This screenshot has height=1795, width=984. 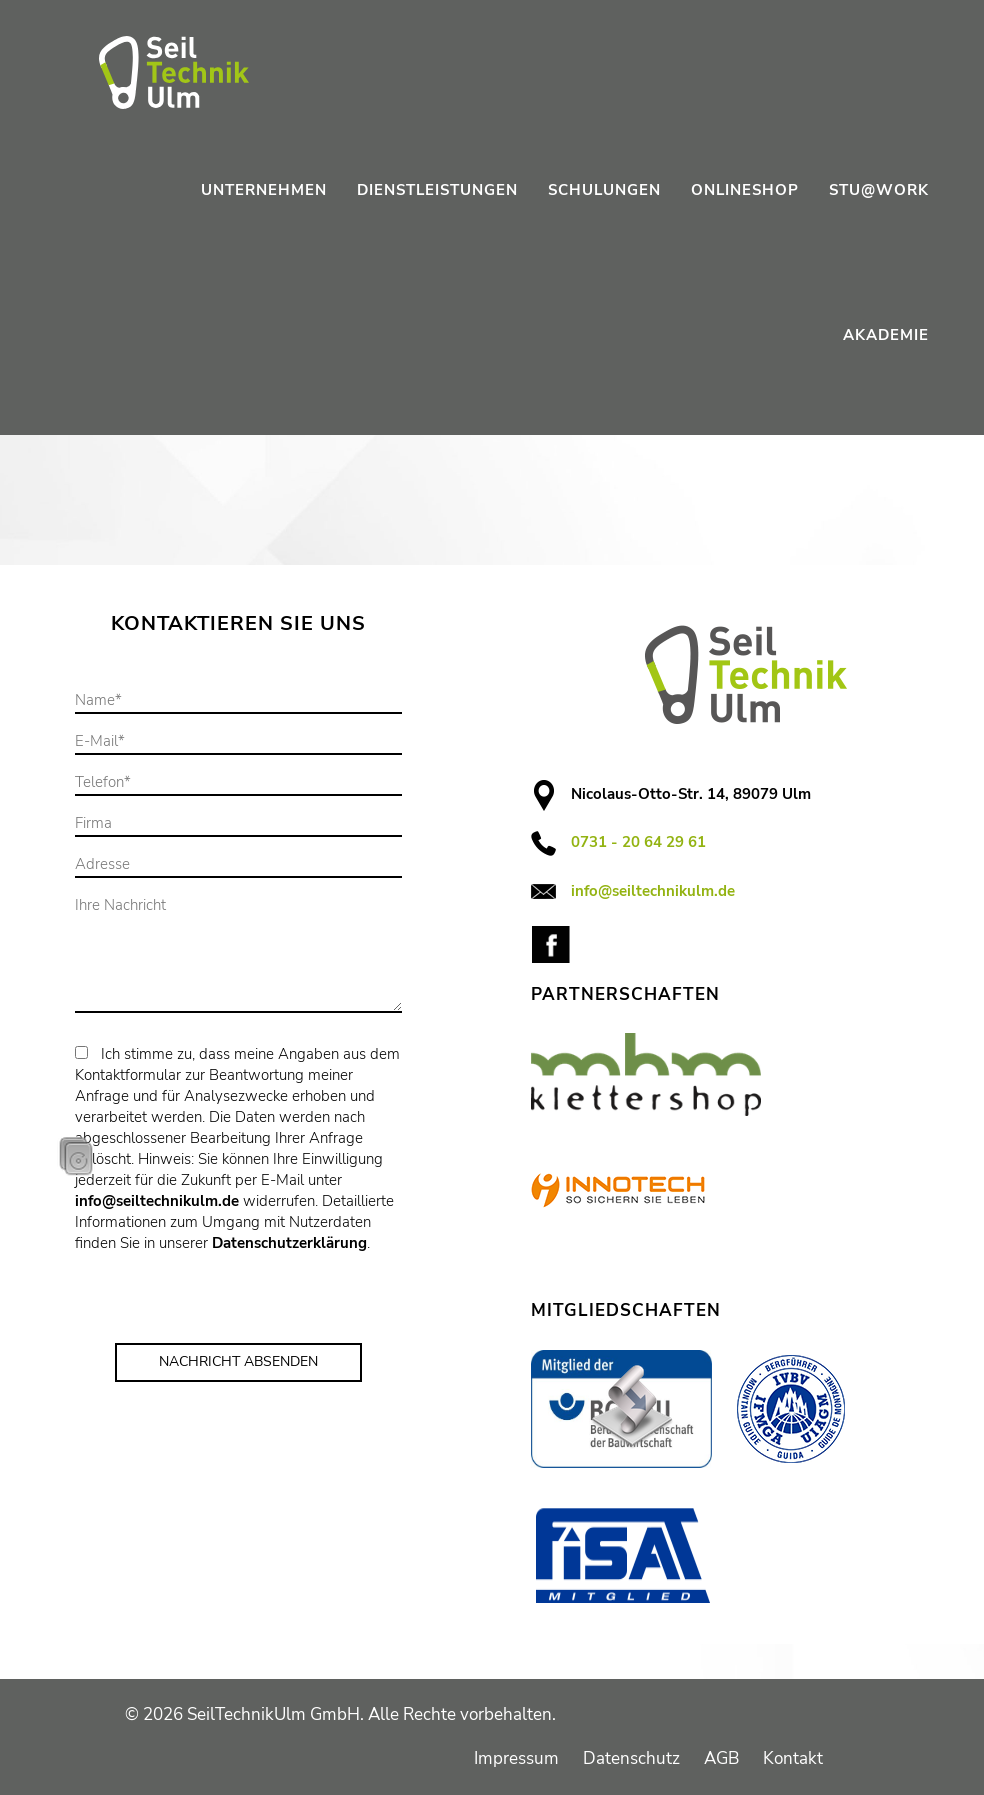 I want to click on access multiple disk drives or storage devices, so click(x=76, y=1156).